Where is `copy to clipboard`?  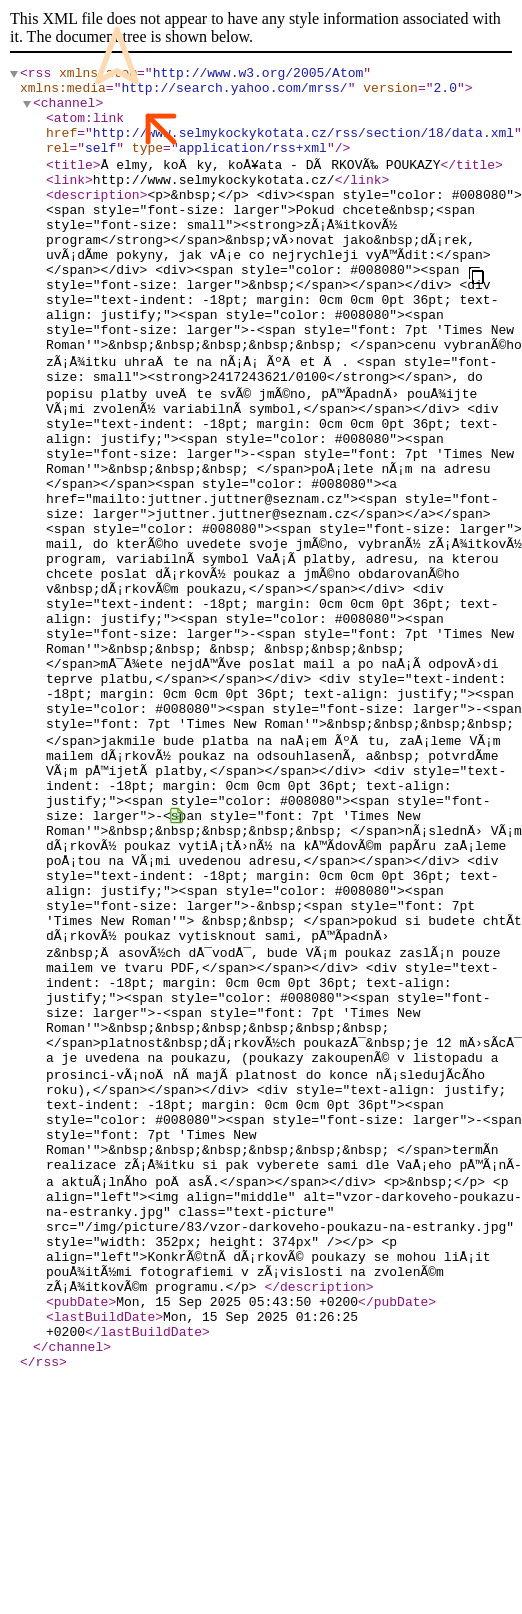 copy to clipboard is located at coordinates (476, 275).